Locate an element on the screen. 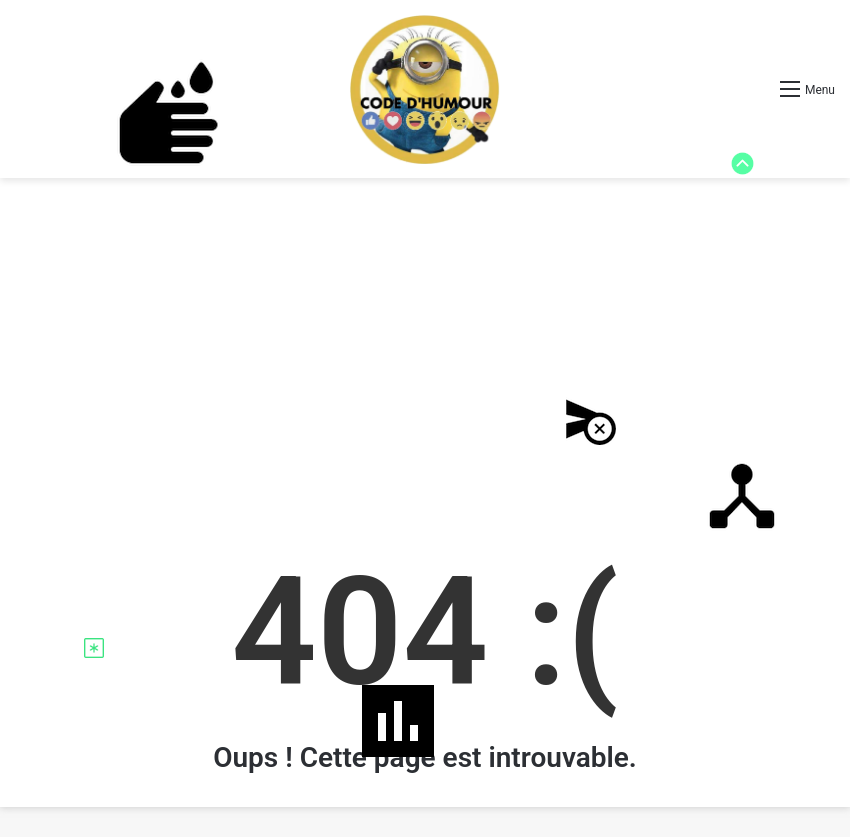 This screenshot has width=850, height=837. generate a new access key or password is located at coordinates (94, 648).